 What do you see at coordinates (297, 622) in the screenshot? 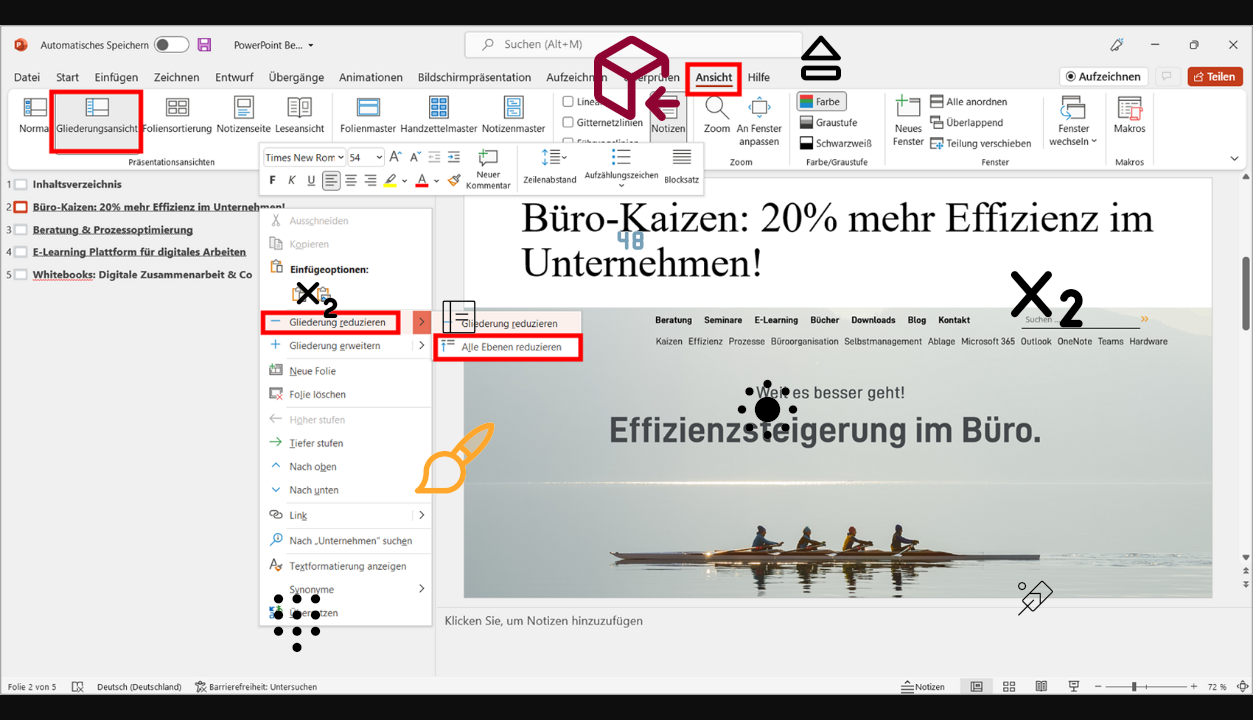
I see `open numeric keypad for input` at bounding box center [297, 622].